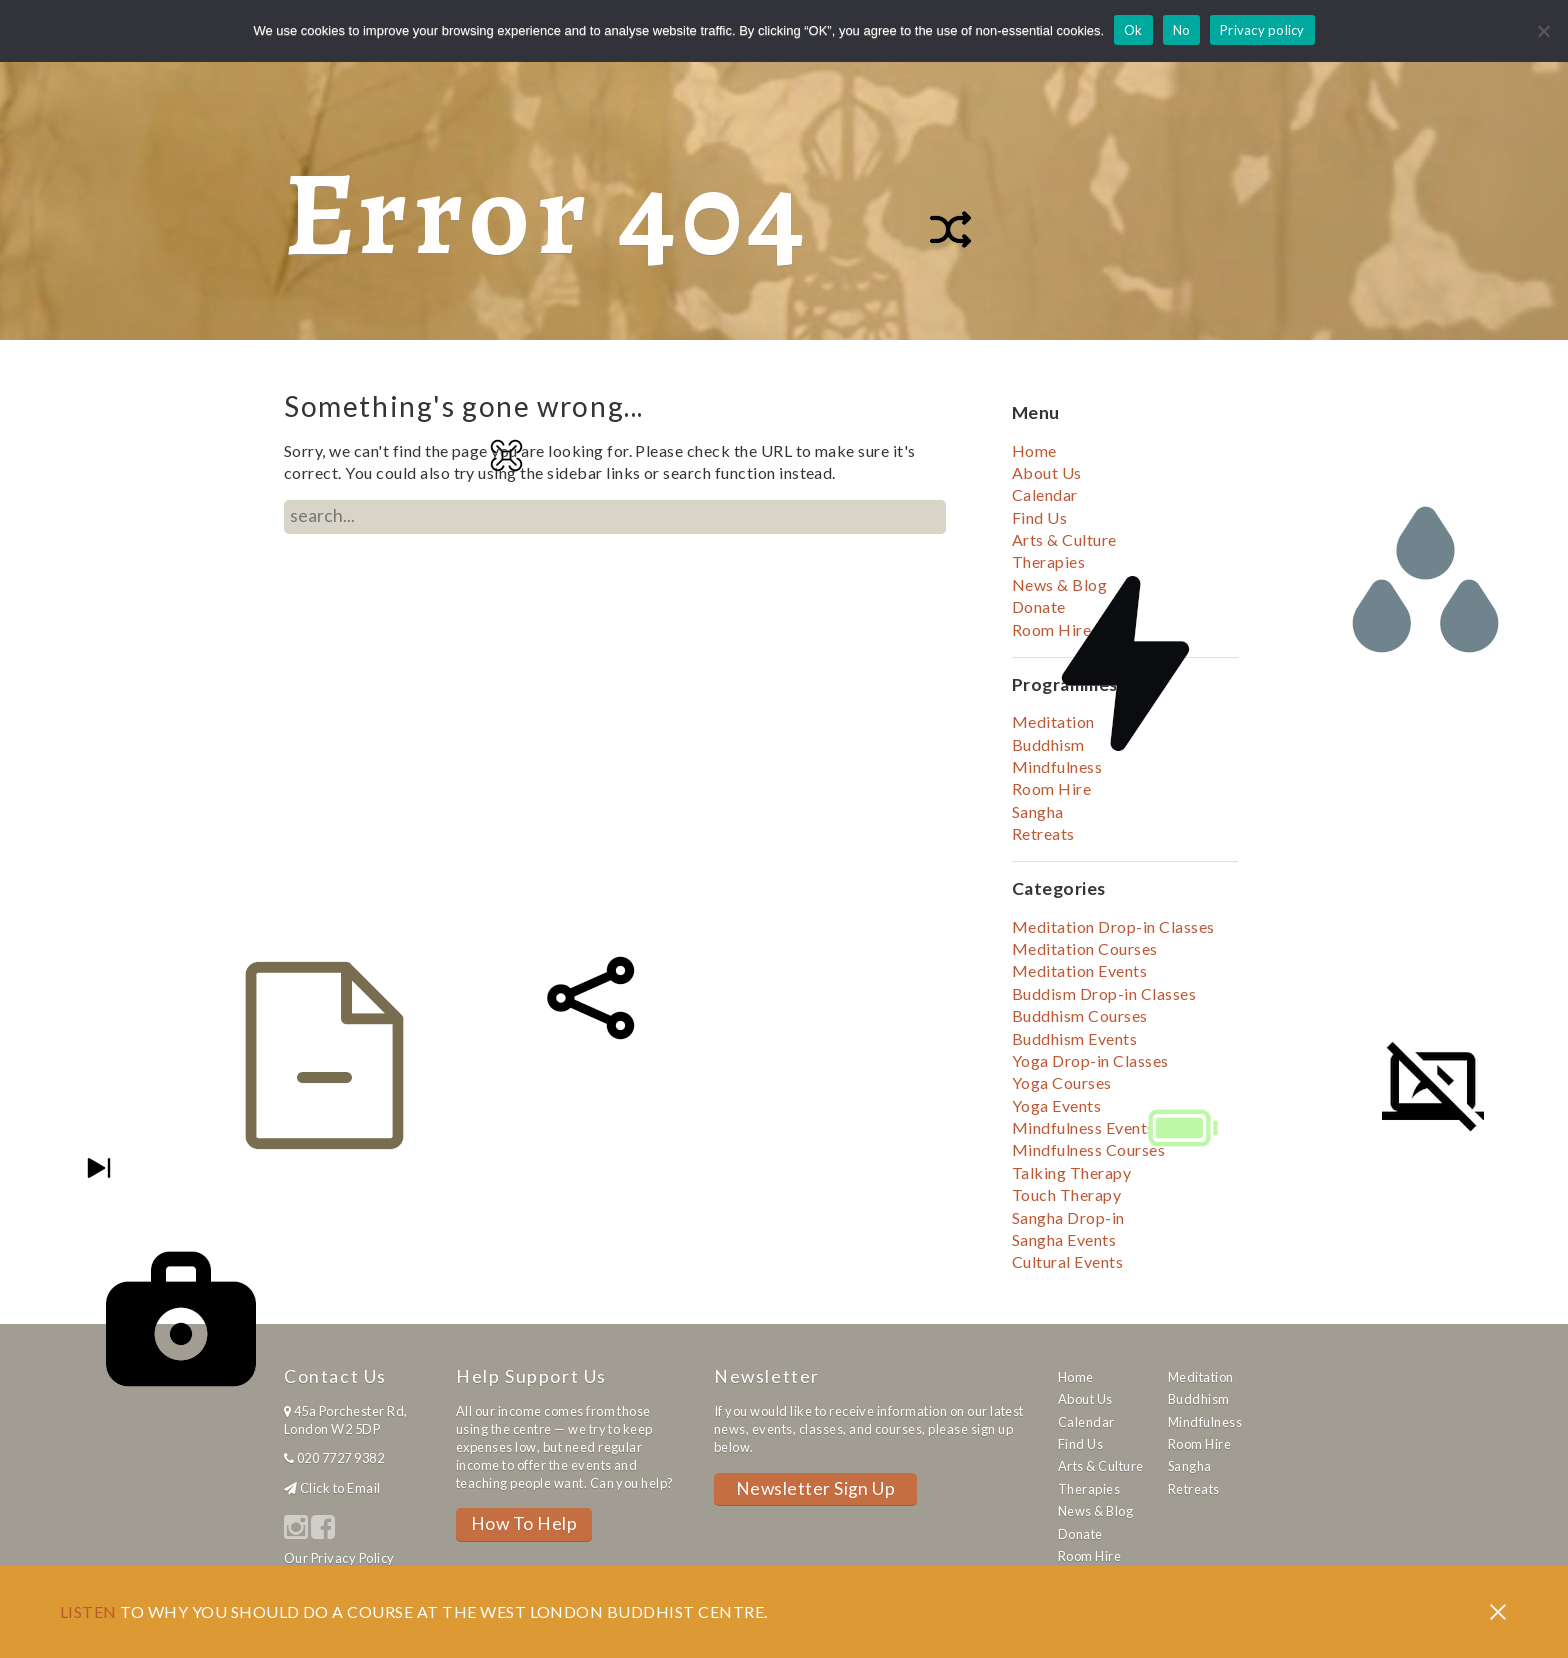 This screenshot has height=1658, width=1568. What do you see at coordinates (1125, 663) in the screenshot?
I see `enable flash for camera` at bounding box center [1125, 663].